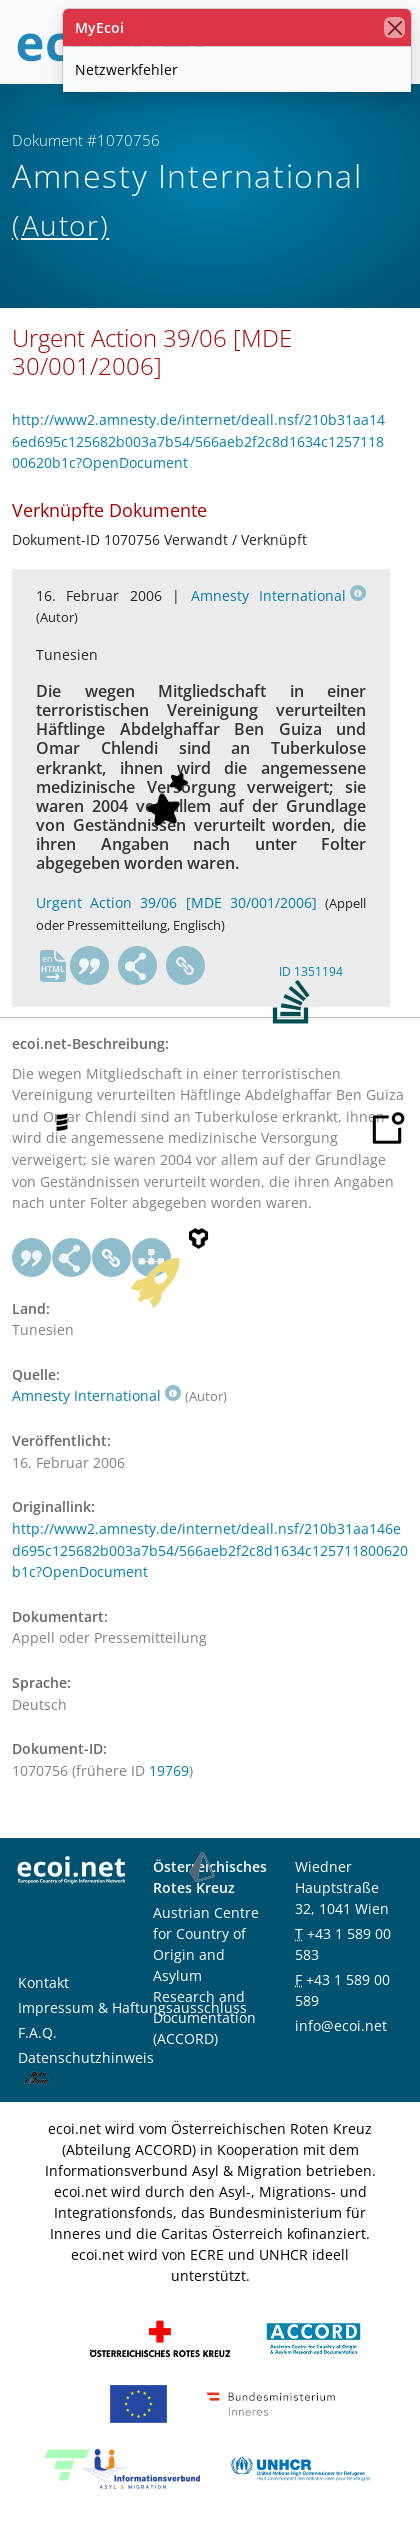 This screenshot has height=2532, width=420. I want to click on visit the AutoZone website or app, so click(36, 2077).